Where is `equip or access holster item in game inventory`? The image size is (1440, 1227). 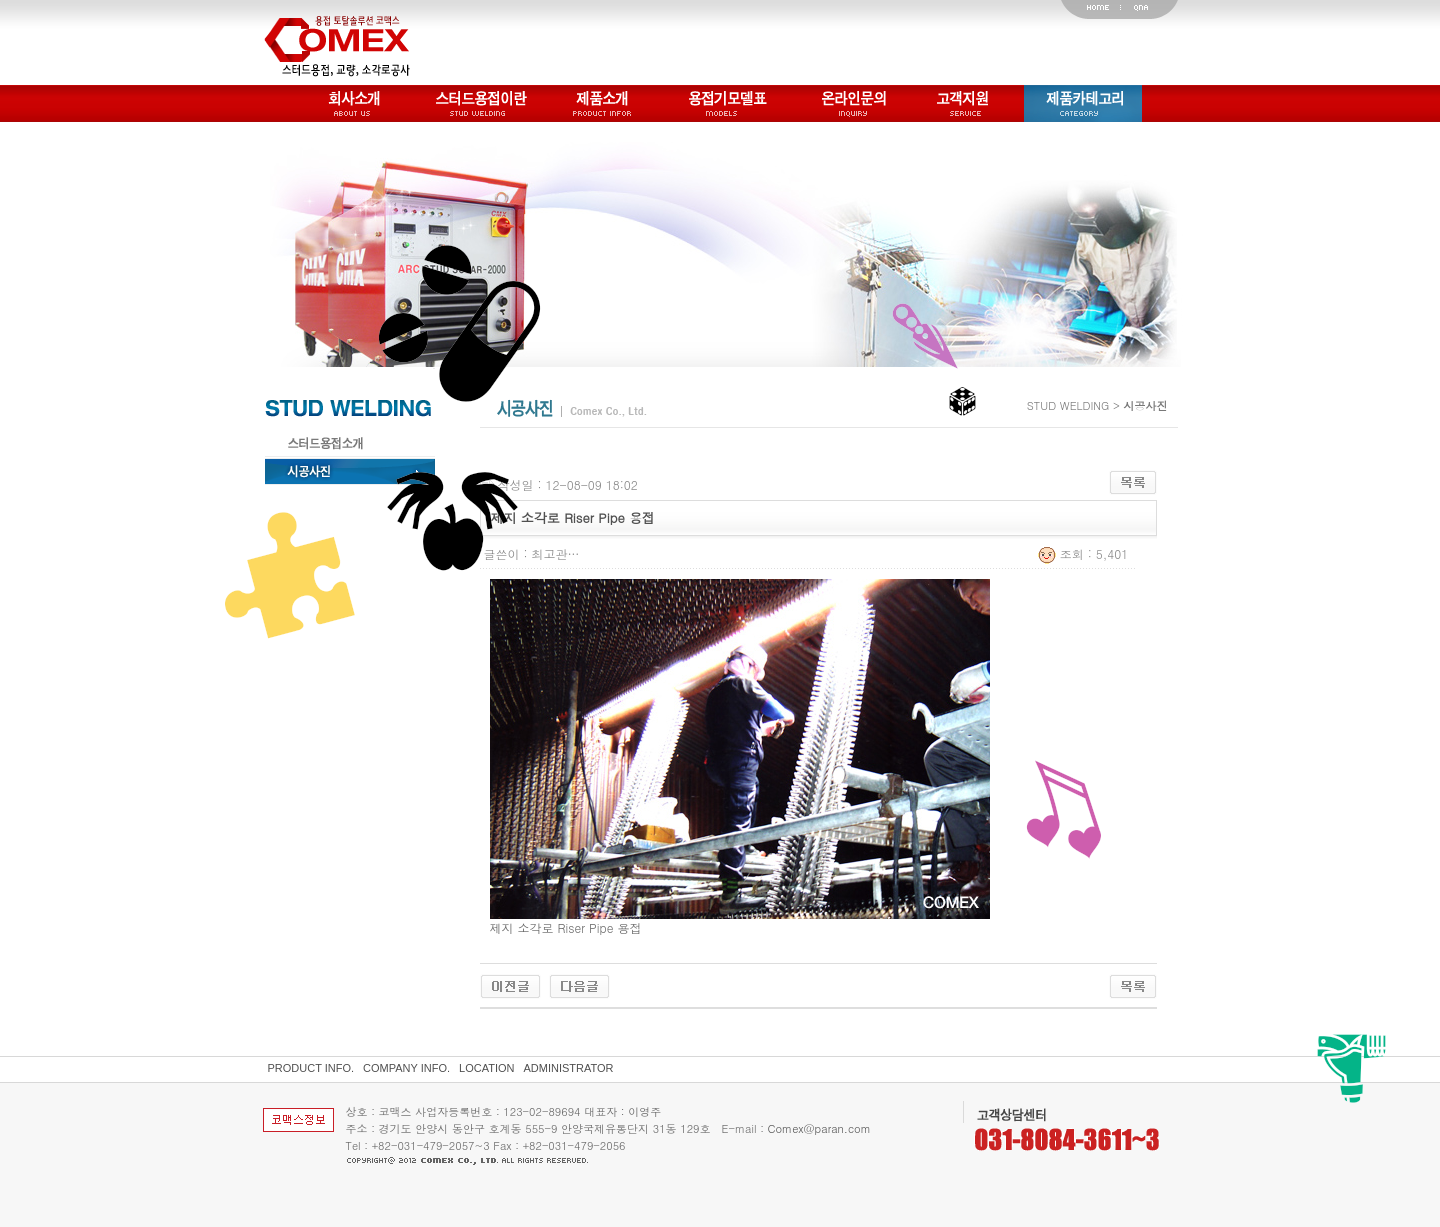 equip or access holster item in game inventory is located at coordinates (1352, 1069).